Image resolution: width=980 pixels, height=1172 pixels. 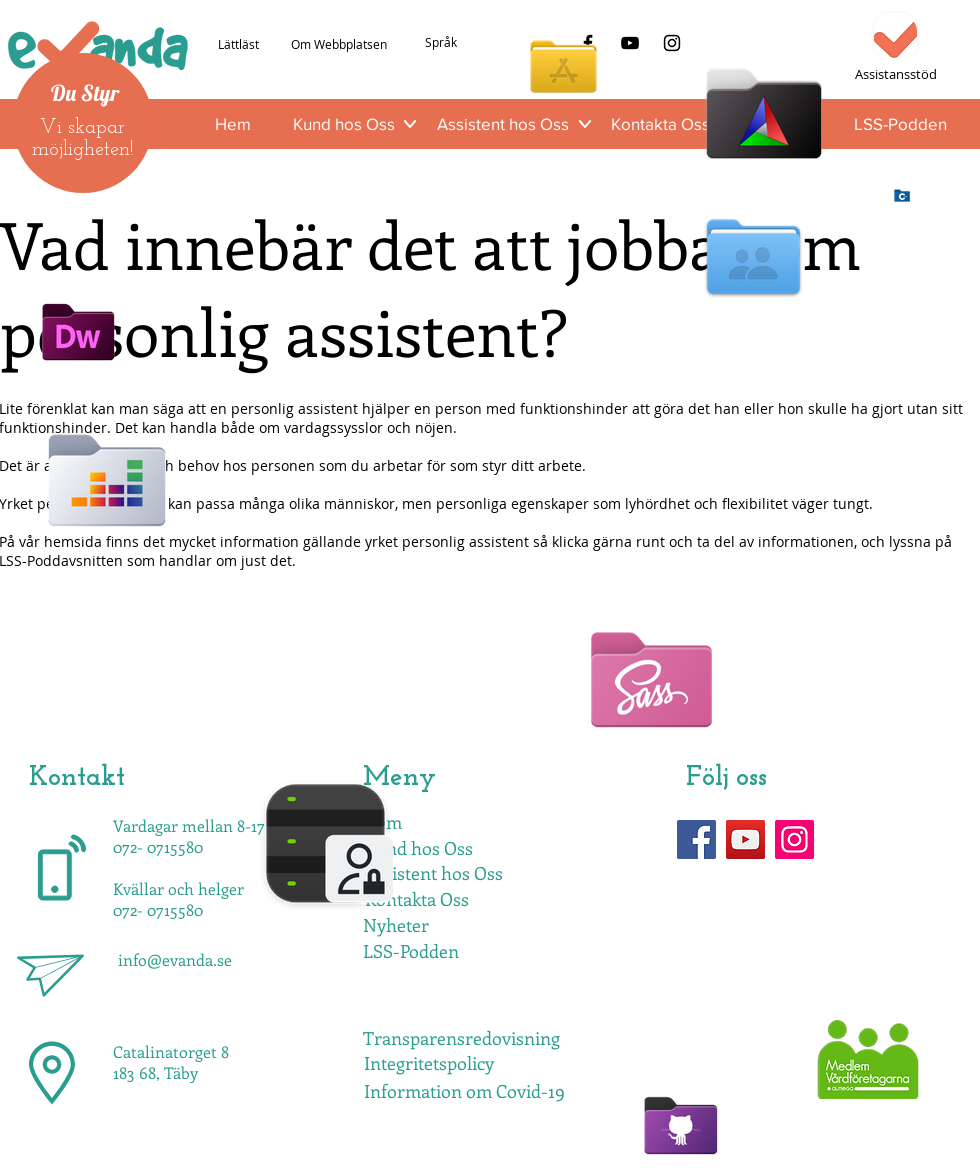 What do you see at coordinates (902, 196) in the screenshot?
I see `open folder containing C++ project files` at bounding box center [902, 196].